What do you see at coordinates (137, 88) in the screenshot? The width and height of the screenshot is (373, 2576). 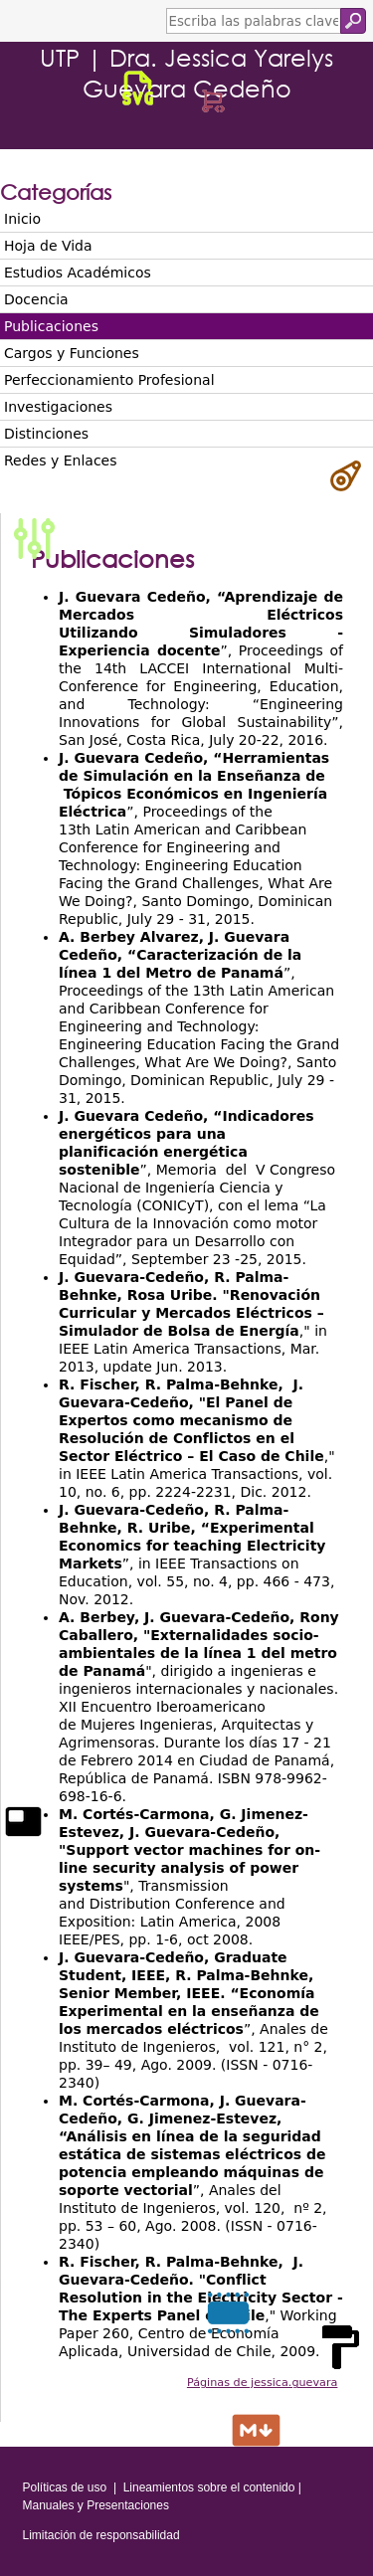 I see `indicates an SVG file type` at bounding box center [137, 88].